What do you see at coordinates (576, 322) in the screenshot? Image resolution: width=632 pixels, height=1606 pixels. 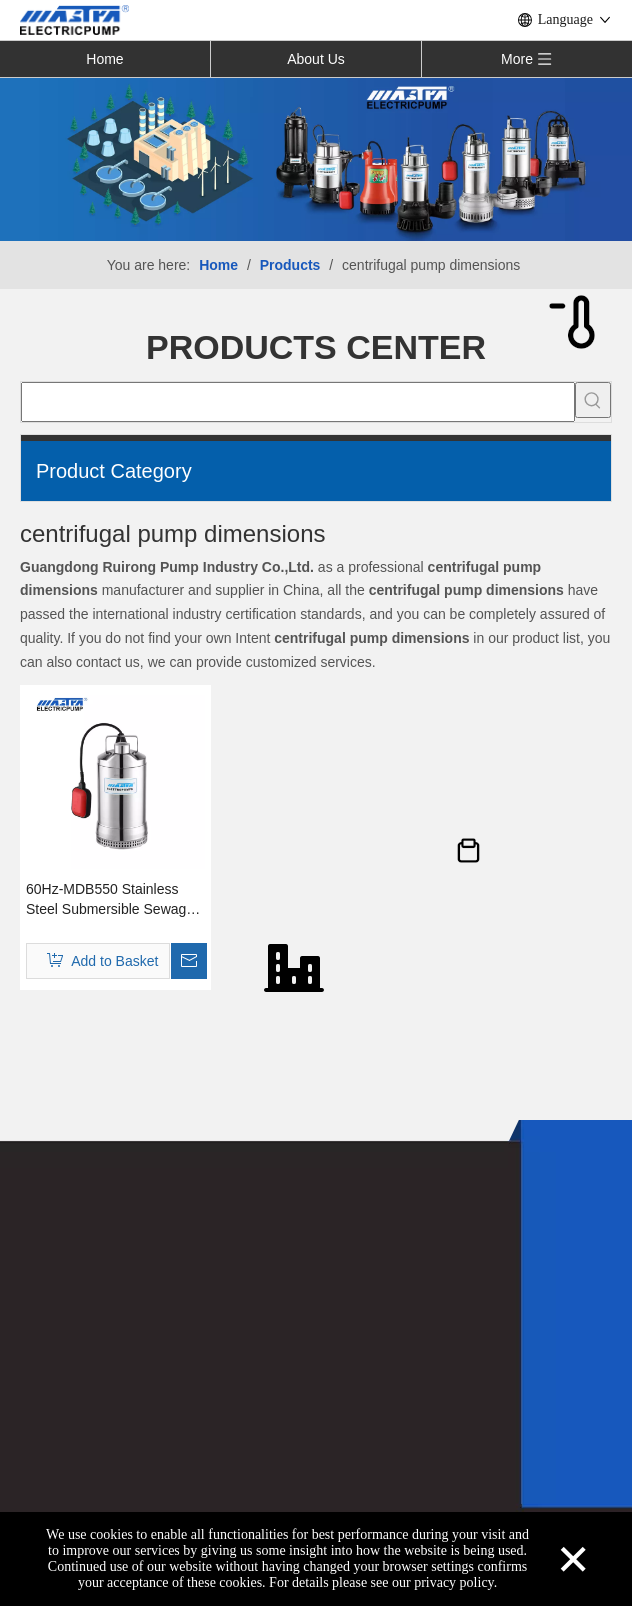 I see `decrease temperature setting` at bounding box center [576, 322].